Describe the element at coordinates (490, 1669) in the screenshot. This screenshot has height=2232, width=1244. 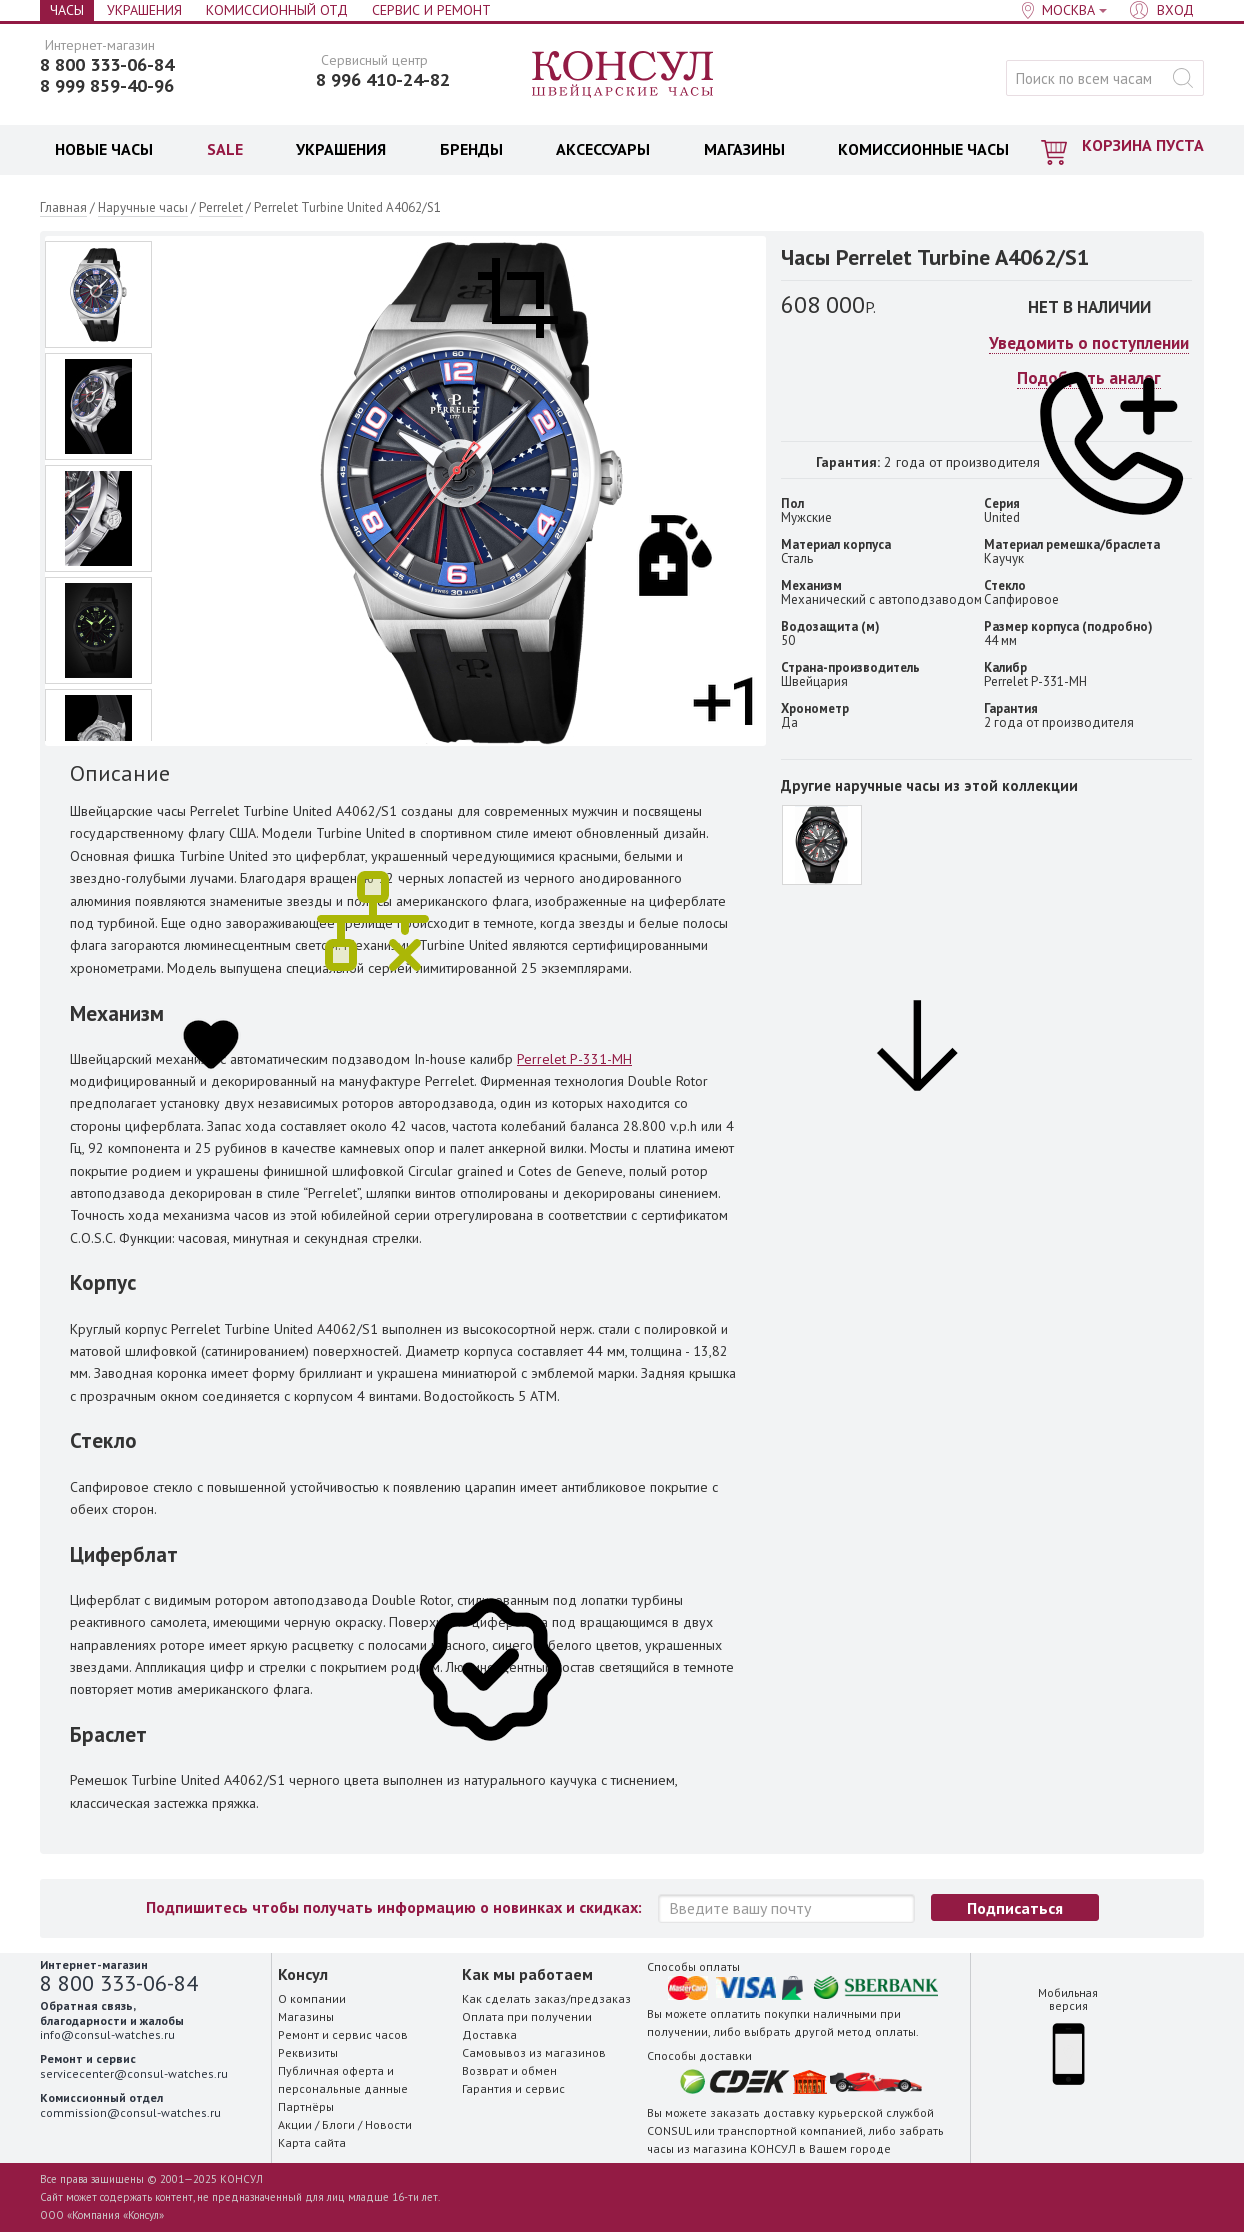
I see `verified or authenticated status indicator` at that location.